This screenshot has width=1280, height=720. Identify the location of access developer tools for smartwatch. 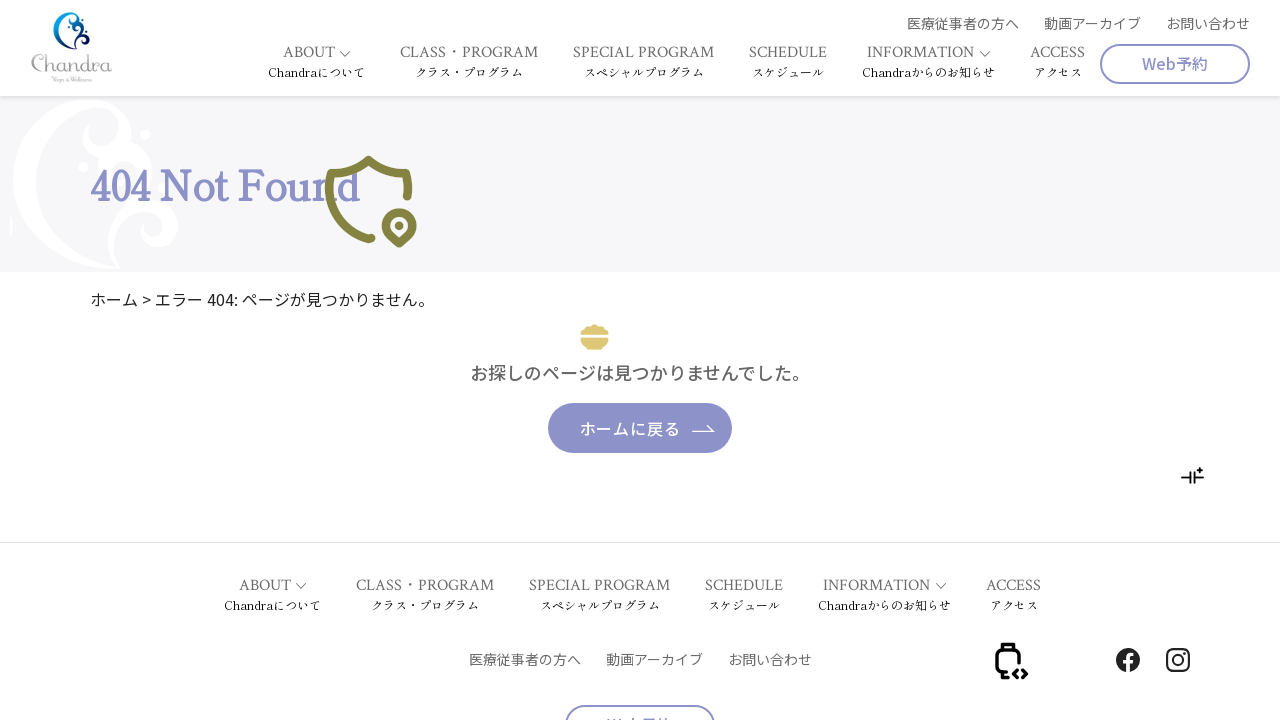
(1008, 661).